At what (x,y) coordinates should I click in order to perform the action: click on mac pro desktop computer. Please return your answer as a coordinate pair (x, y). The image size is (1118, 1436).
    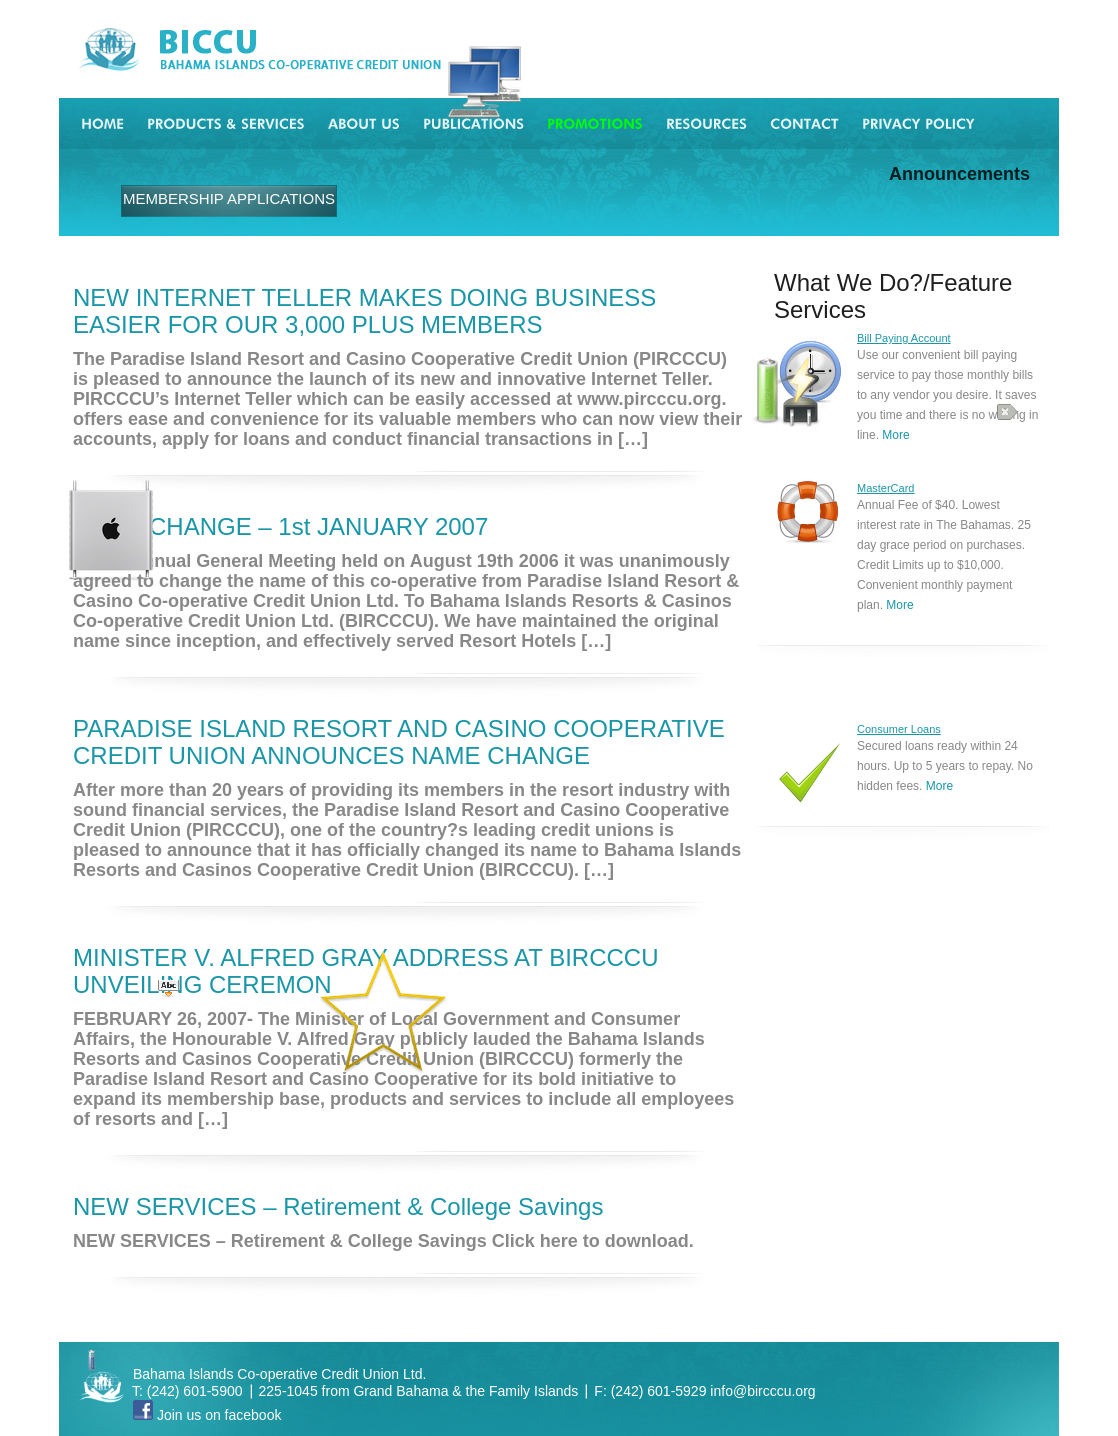
    Looking at the image, I should click on (111, 531).